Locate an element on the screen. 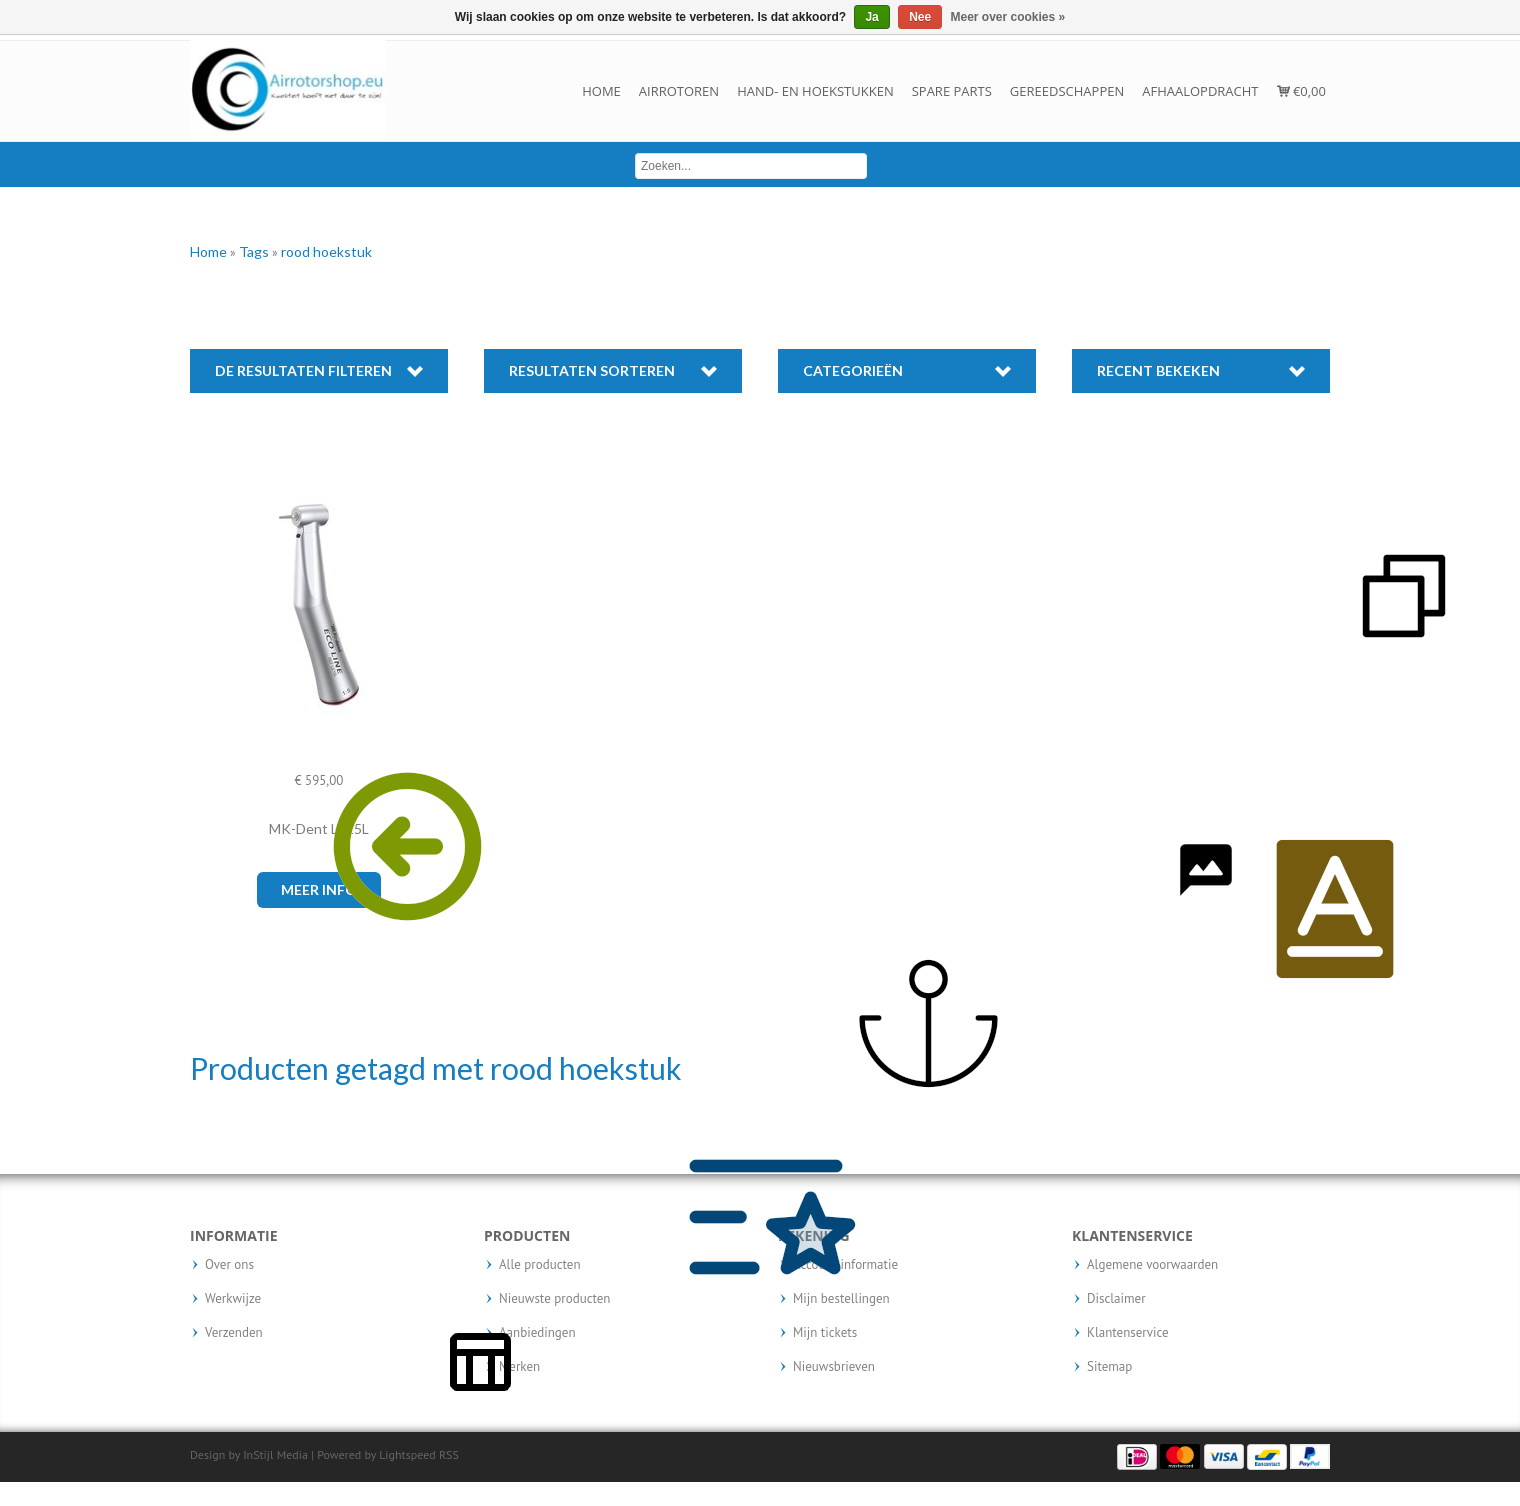 This screenshot has width=1520, height=1506. view data in table format is located at coordinates (479, 1362).